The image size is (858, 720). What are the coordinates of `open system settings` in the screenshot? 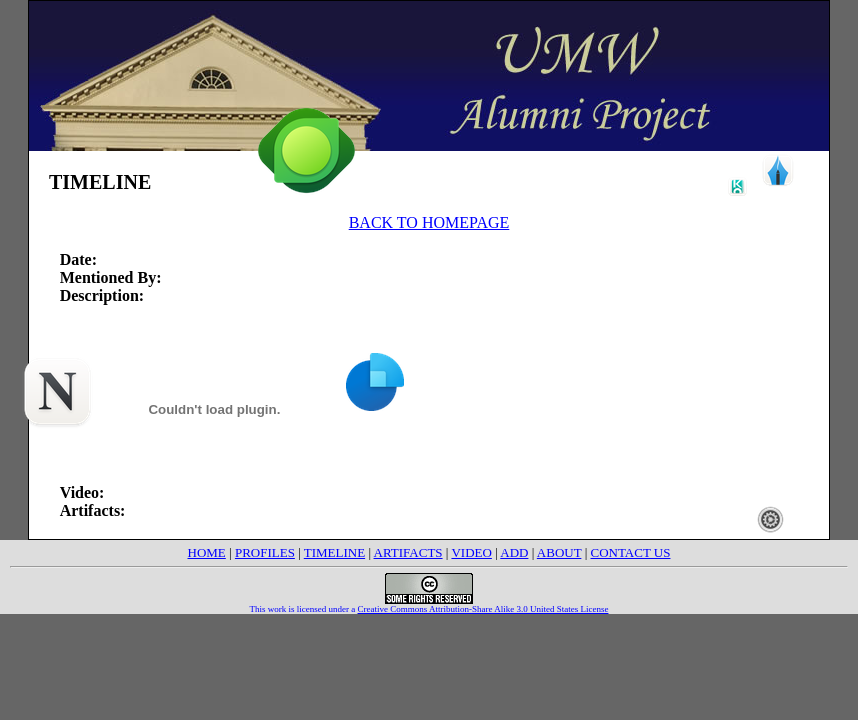 It's located at (770, 519).